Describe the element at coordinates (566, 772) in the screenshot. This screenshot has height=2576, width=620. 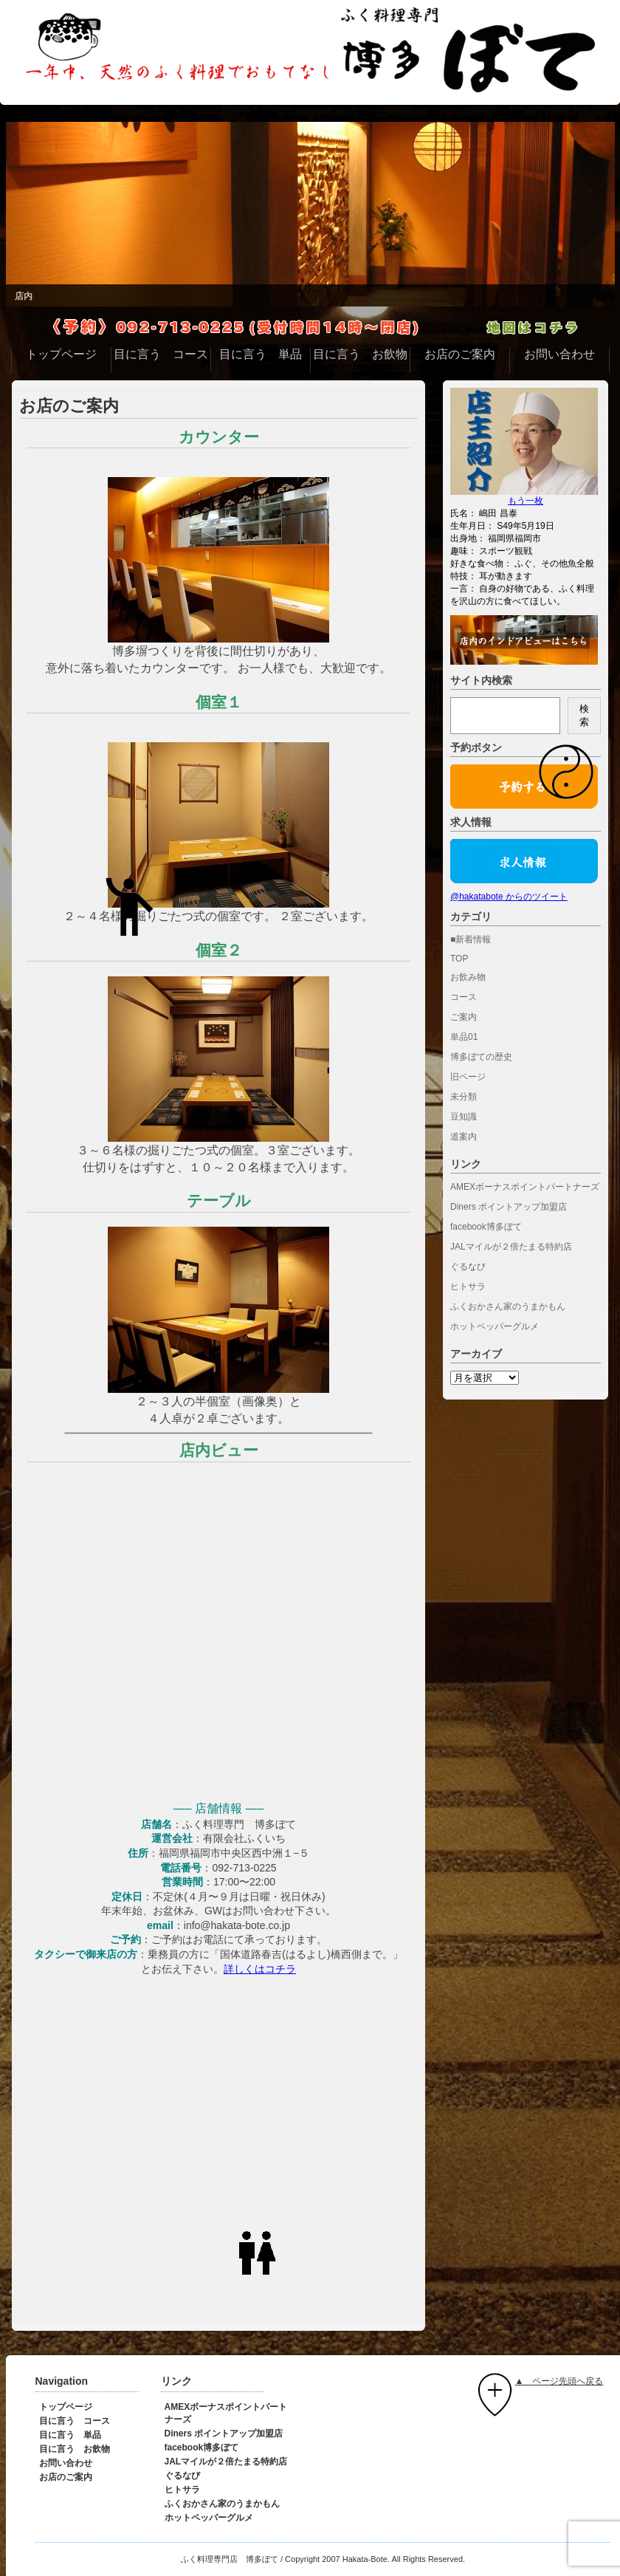
I see `toggle balance or harmony mode` at that location.